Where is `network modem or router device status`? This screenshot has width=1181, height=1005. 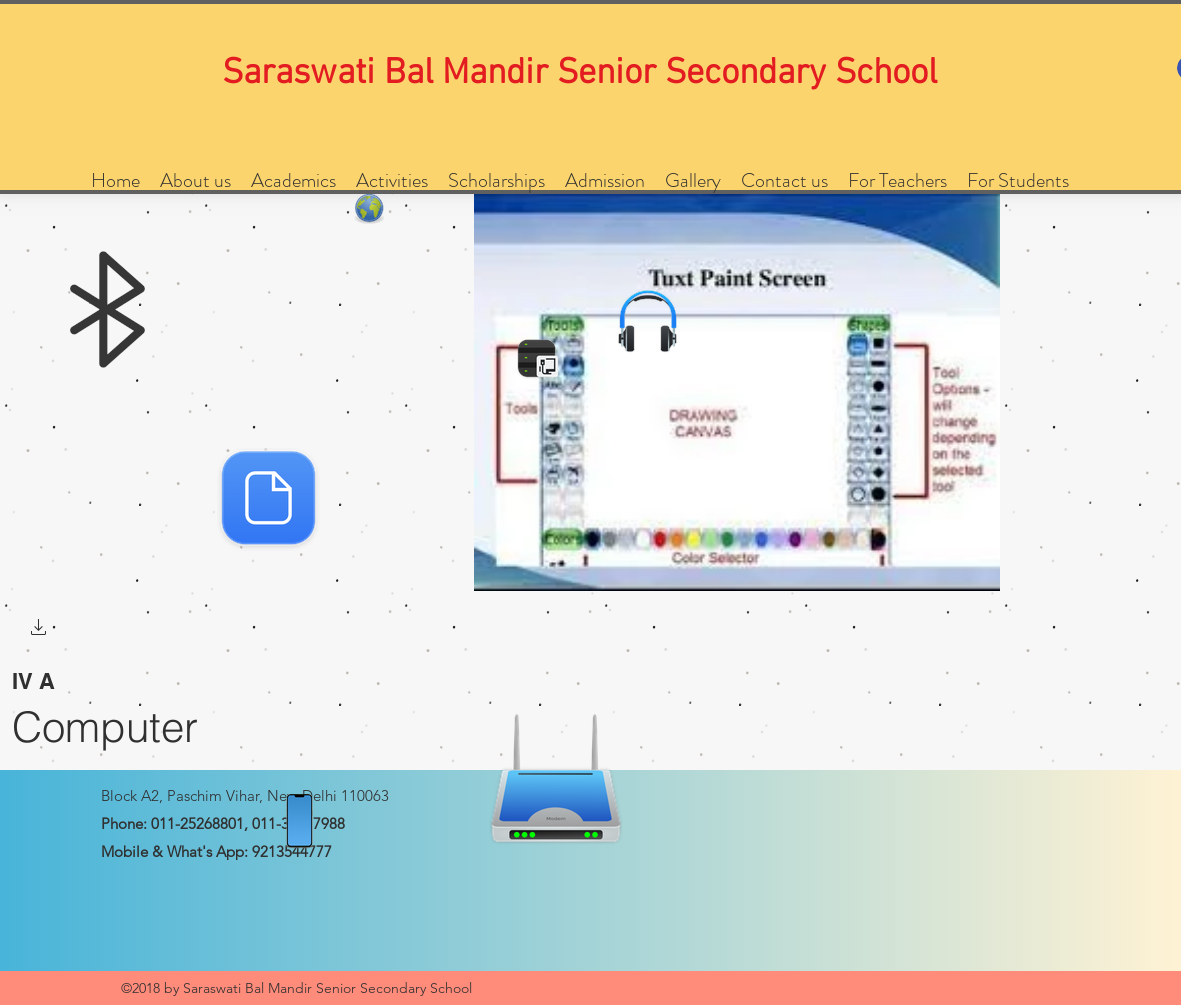 network modem or router device status is located at coordinates (556, 778).